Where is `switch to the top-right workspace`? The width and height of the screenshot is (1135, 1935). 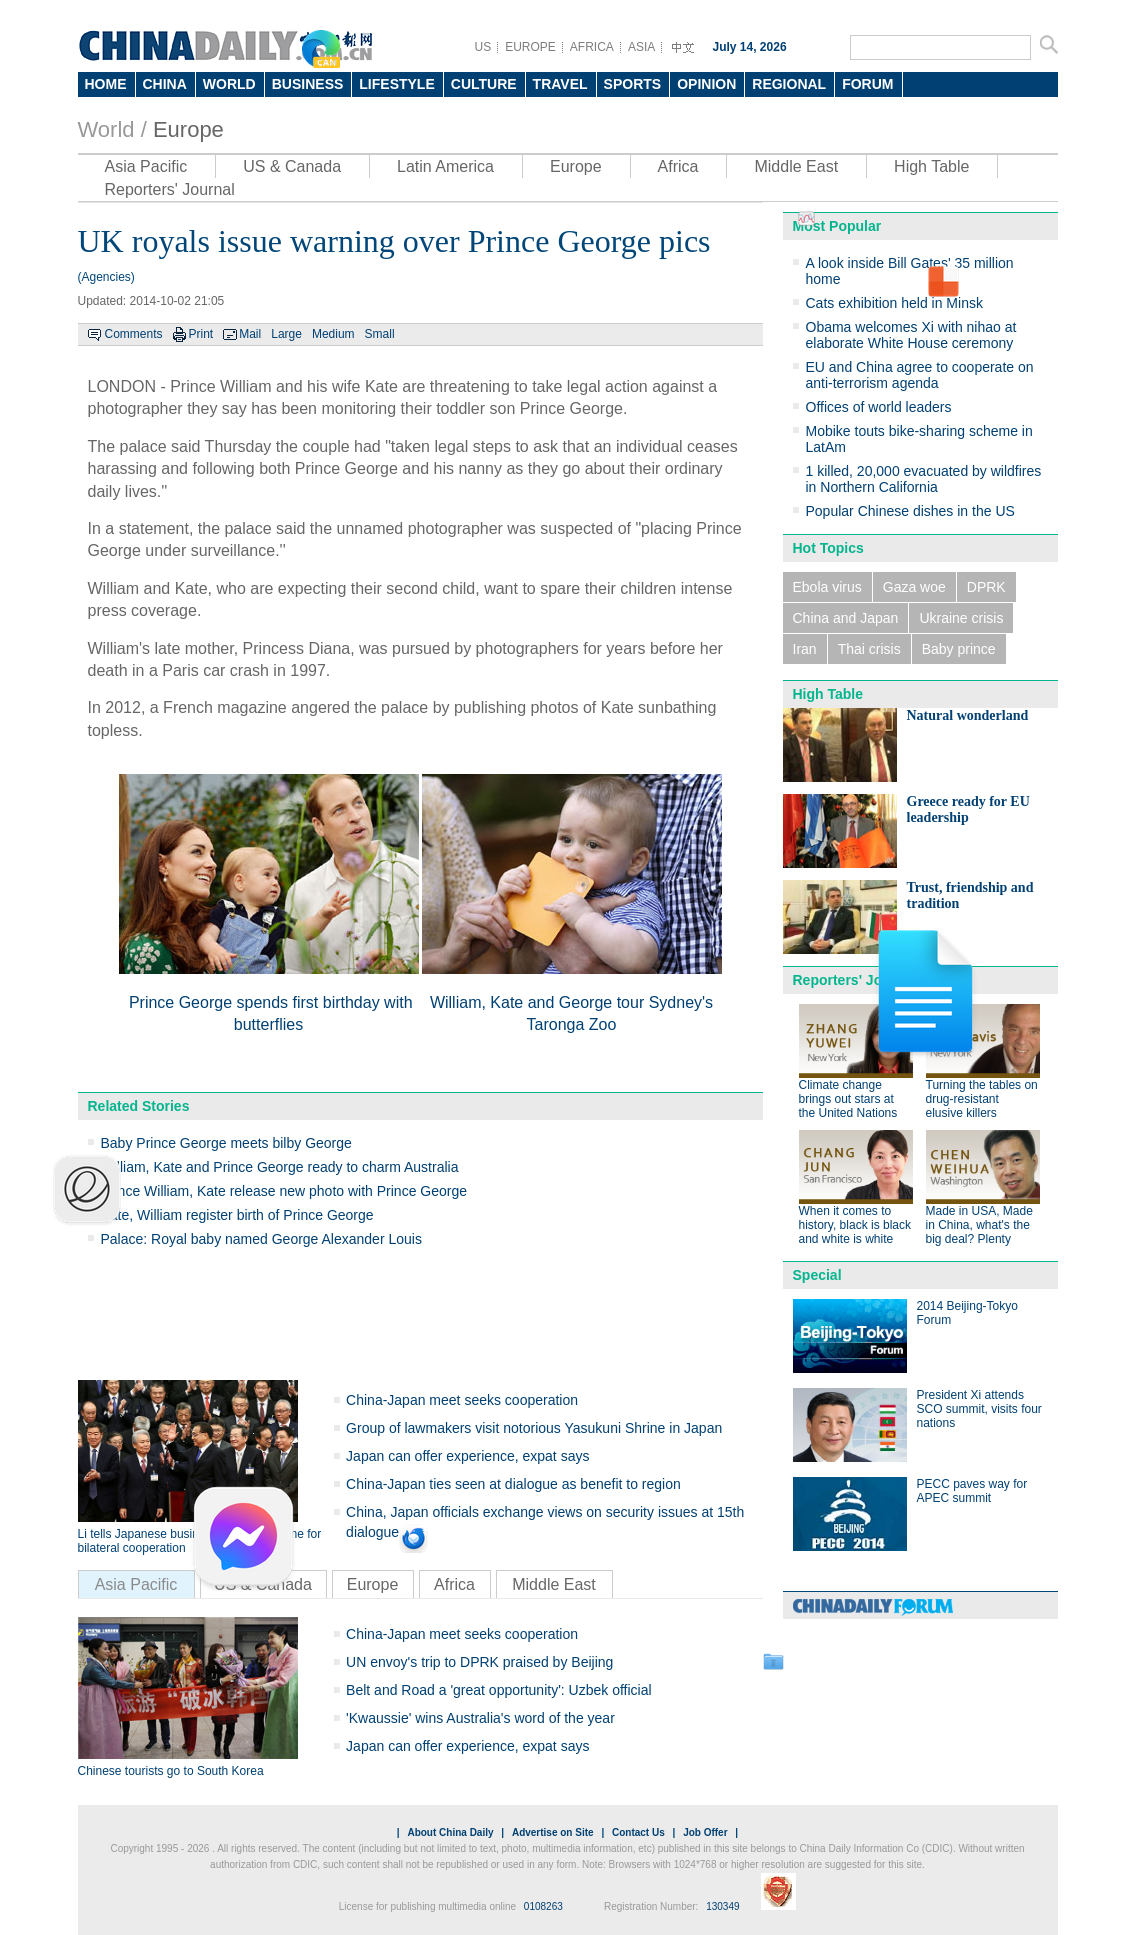 switch to the top-right workspace is located at coordinates (943, 281).